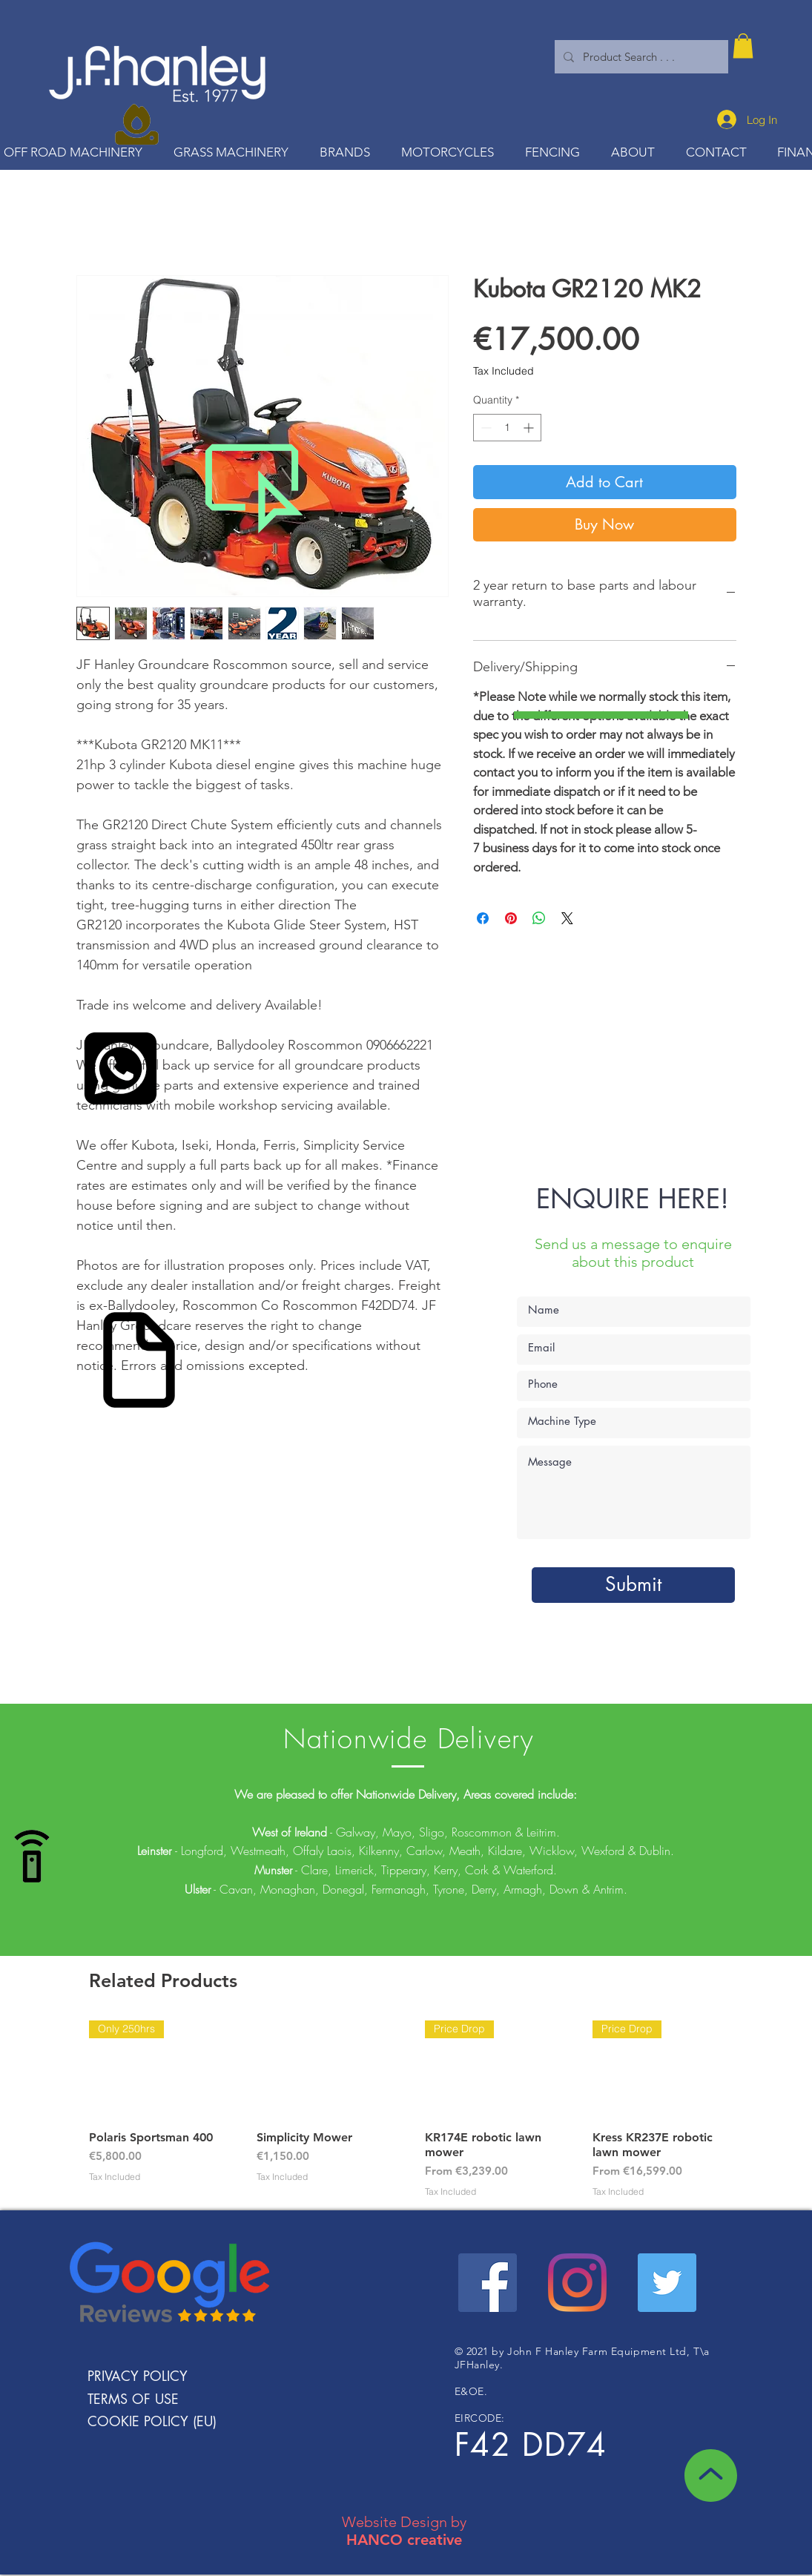  Describe the element at coordinates (32, 1857) in the screenshot. I see `access remote control settings` at that location.